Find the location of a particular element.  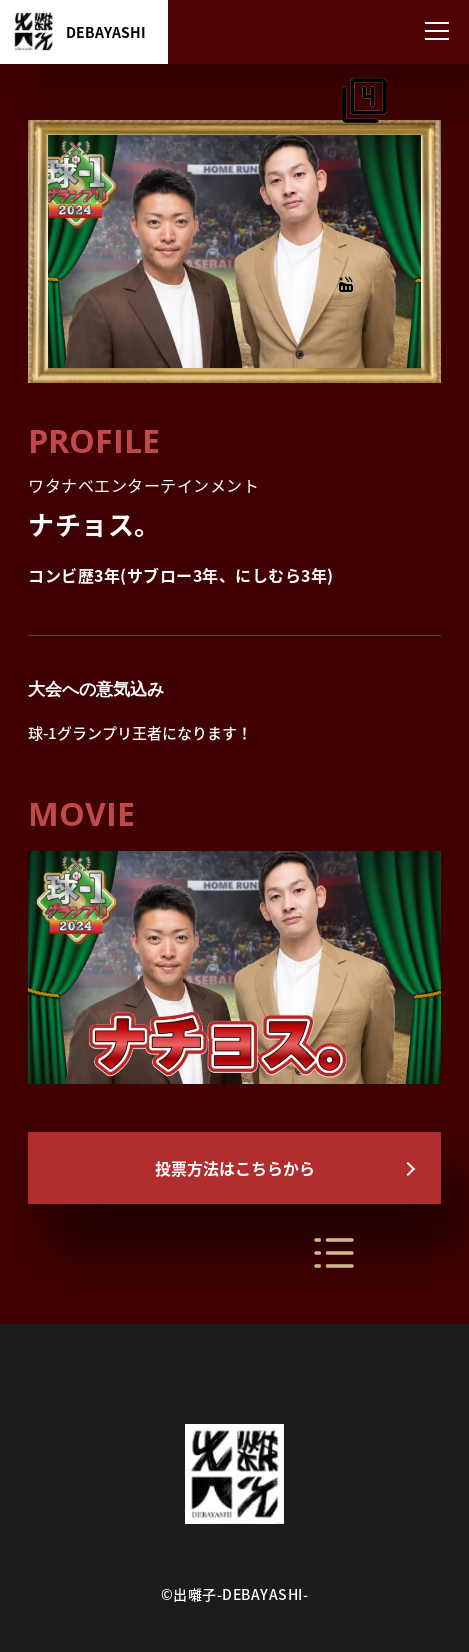

view spa or hot tub amenities is located at coordinates (346, 284).